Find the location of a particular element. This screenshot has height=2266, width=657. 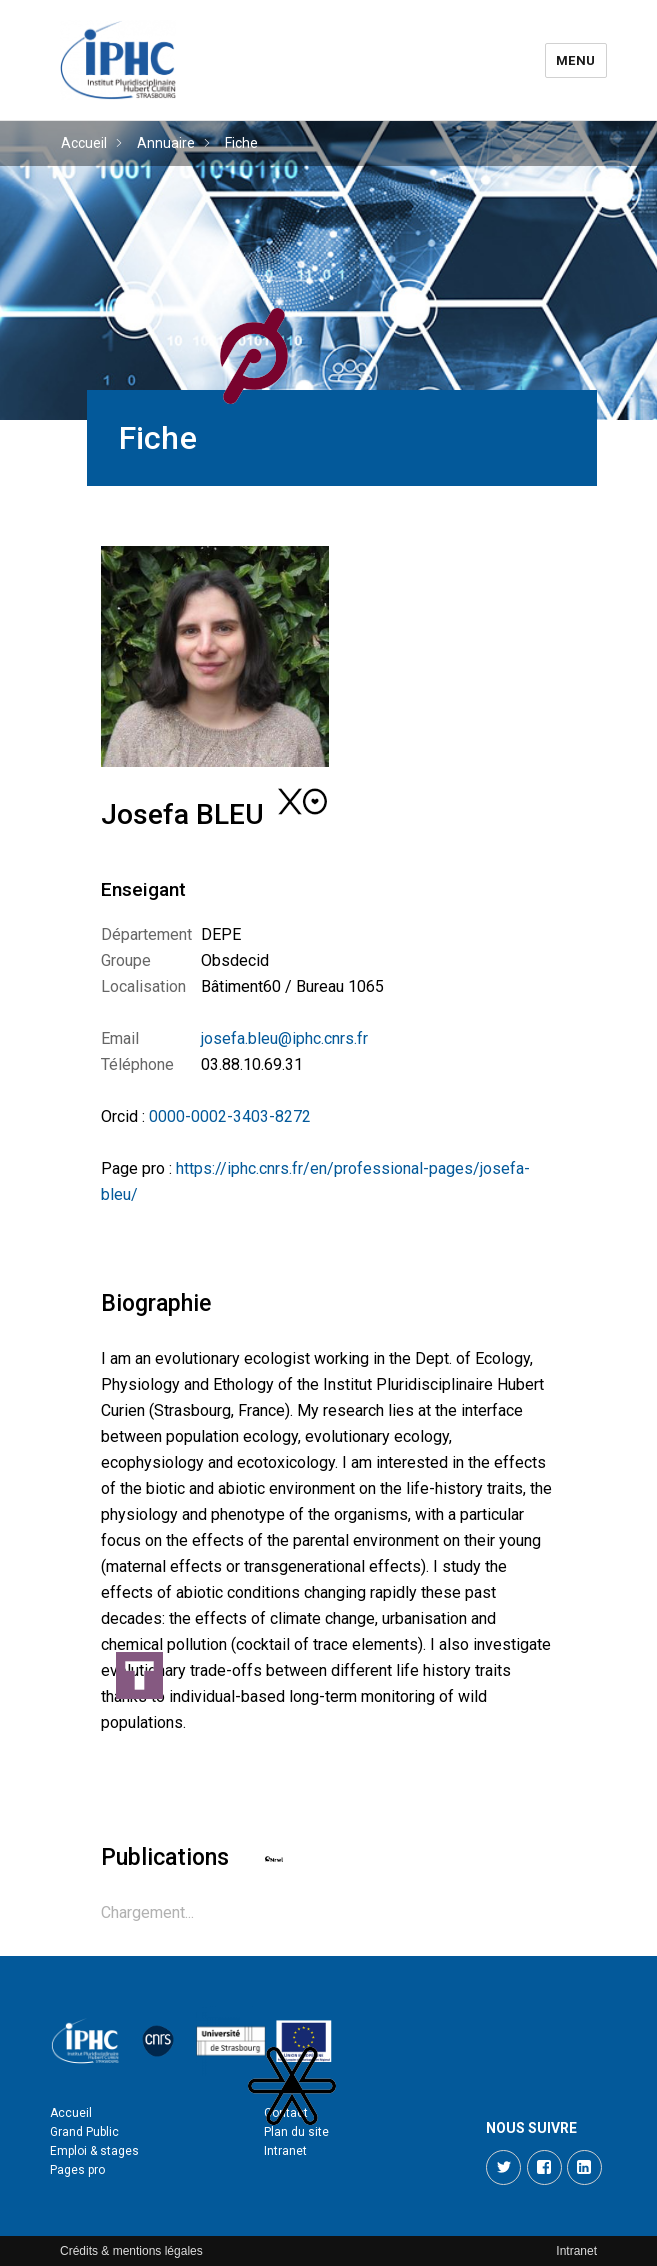

open the TV Time app is located at coordinates (139, 1675).